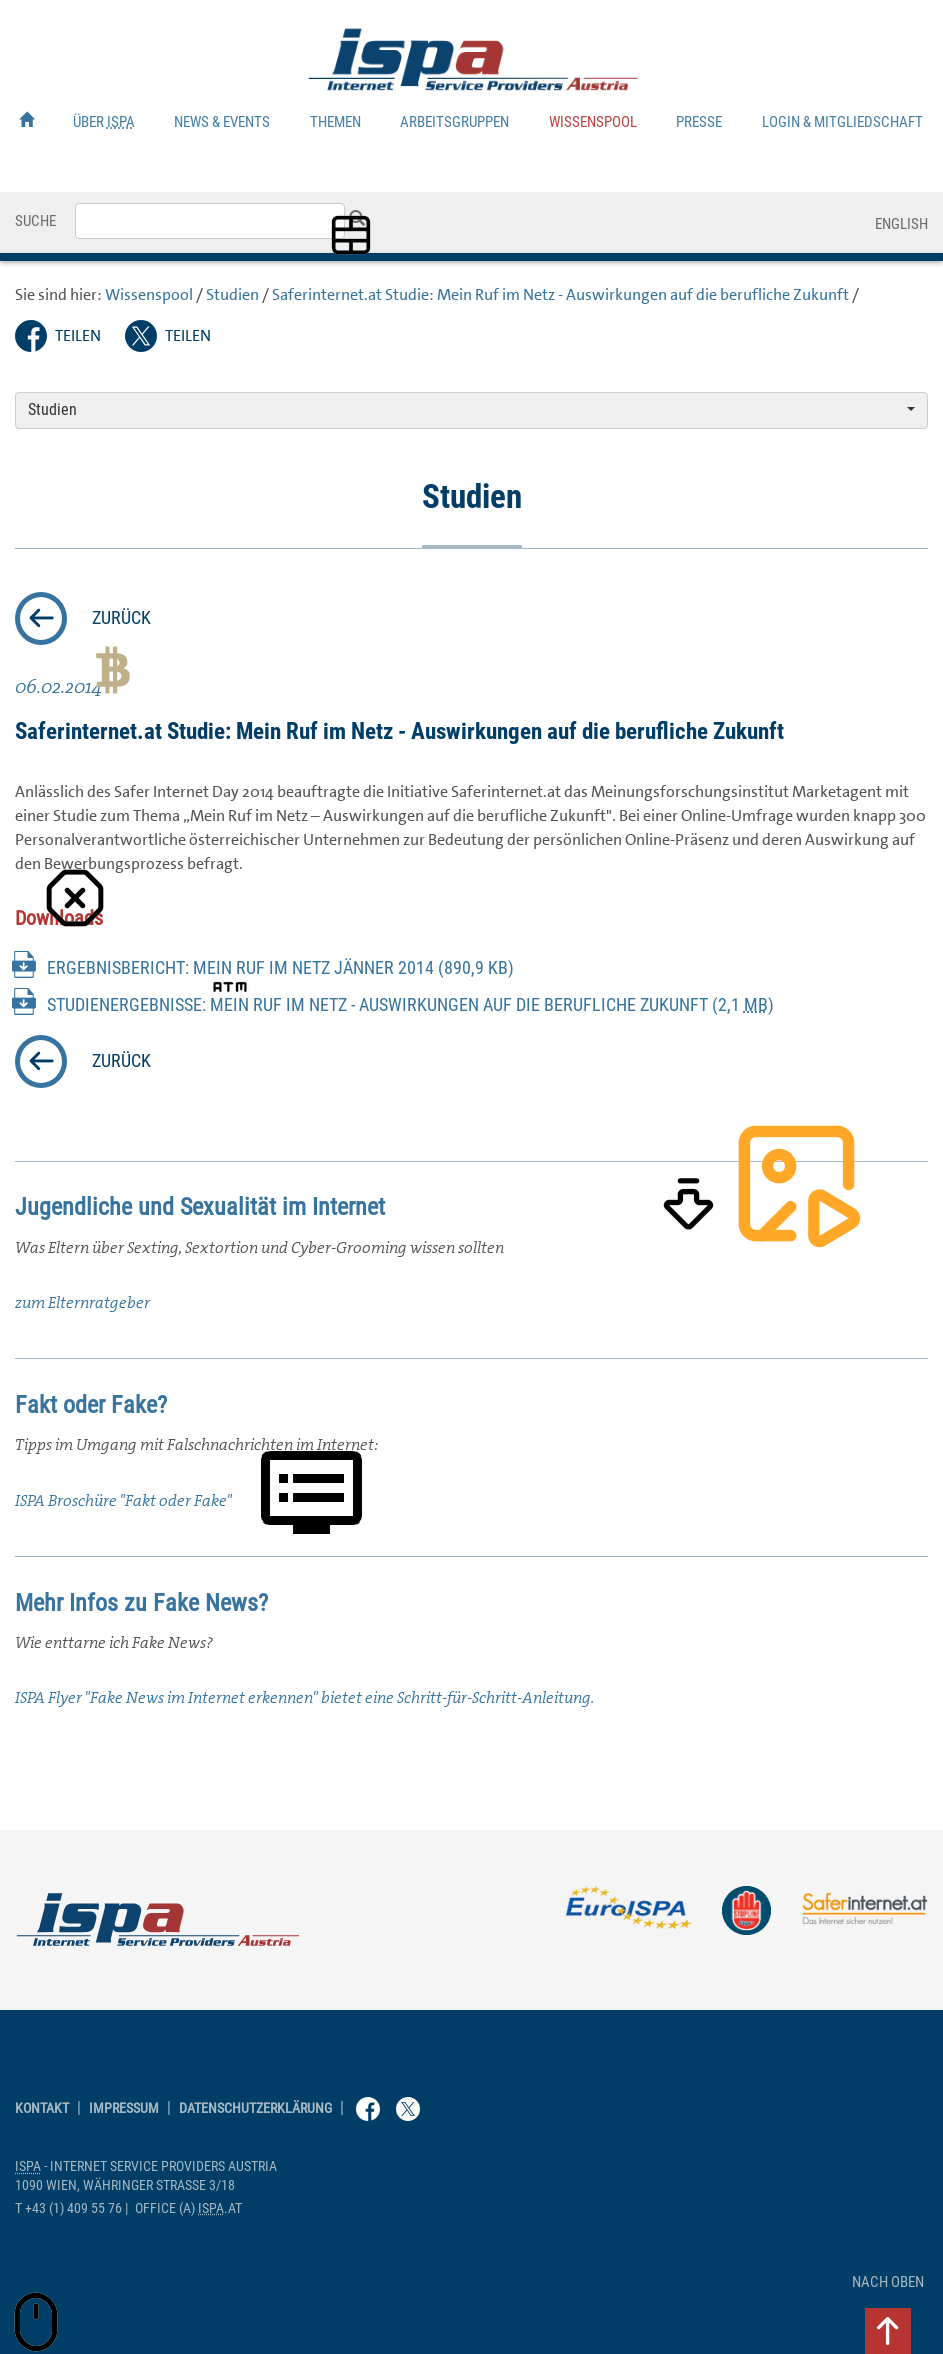  What do you see at coordinates (351, 235) in the screenshot?
I see `merge selected table cells` at bounding box center [351, 235].